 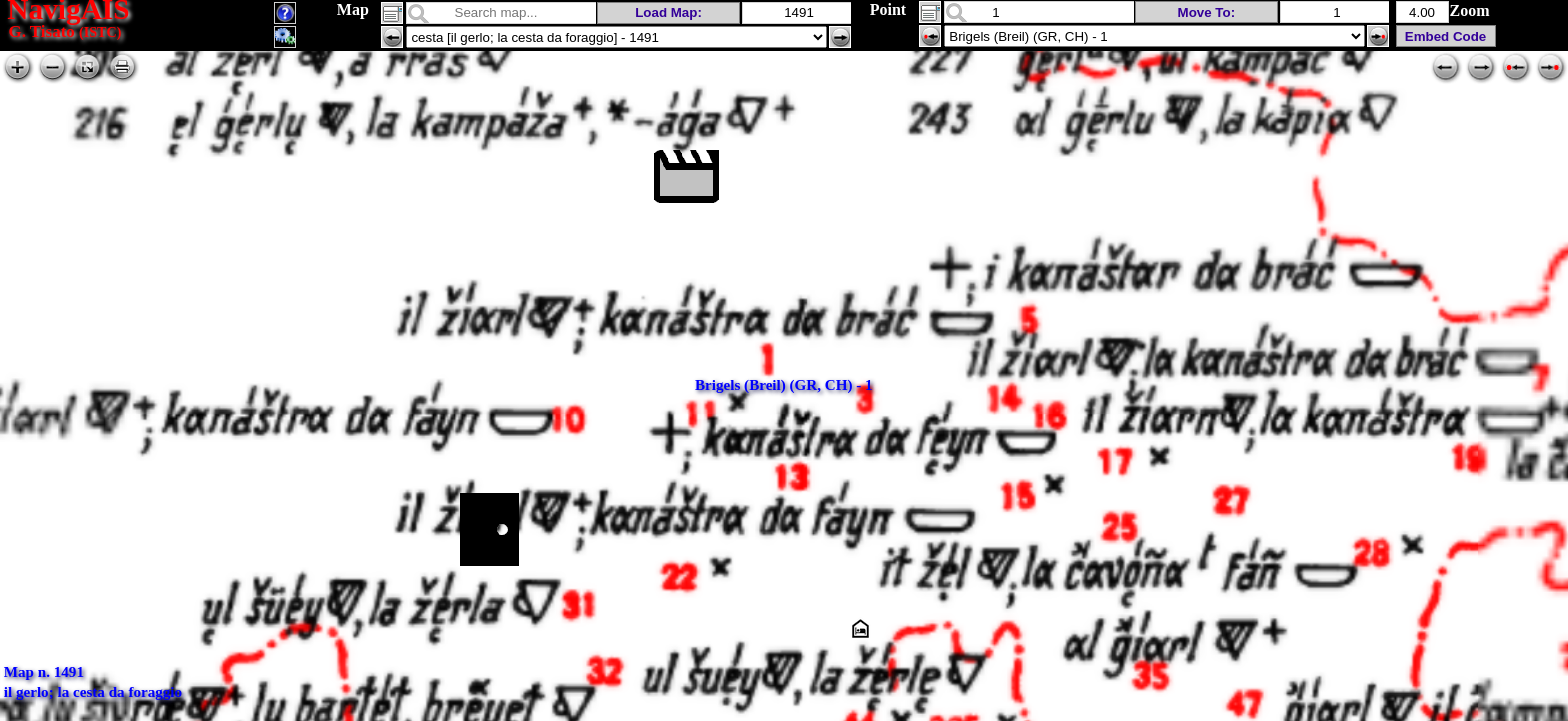 What do you see at coordinates (860, 628) in the screenshot?
I see `find nearby overnight shelters or accommodations` at bounding box center [860, 628].